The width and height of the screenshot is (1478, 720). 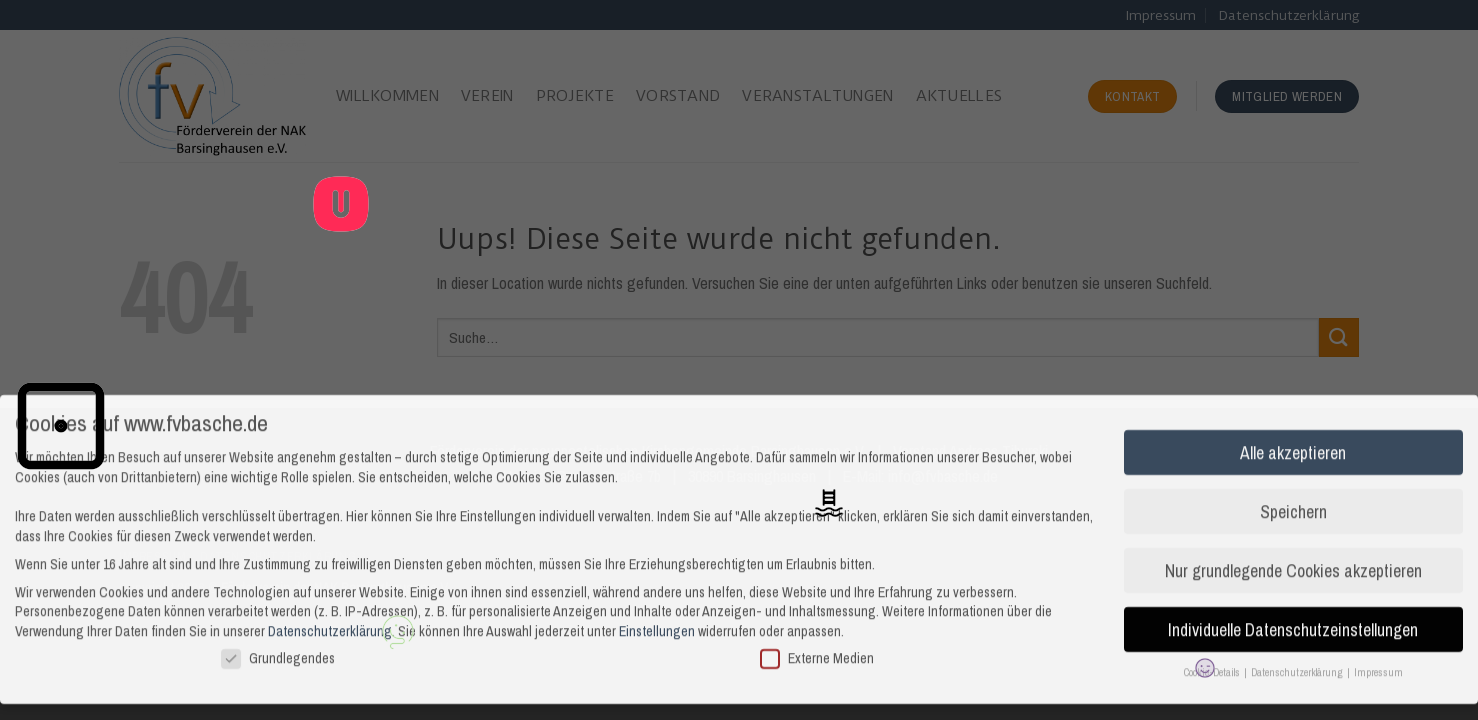 What do you see at coordinates (829, 503) in the screenshot?
I see `indicates swimming pool amenity available` at bounding box center [829, 503].